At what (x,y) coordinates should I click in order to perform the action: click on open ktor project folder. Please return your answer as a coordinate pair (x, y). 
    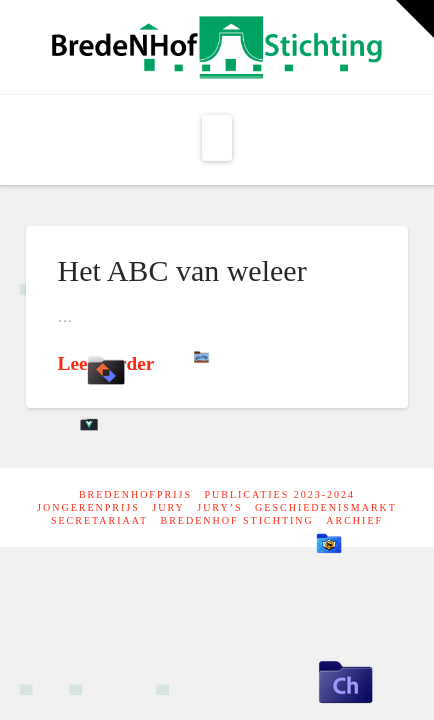
    Looking at the image, I should click on (106, 371).